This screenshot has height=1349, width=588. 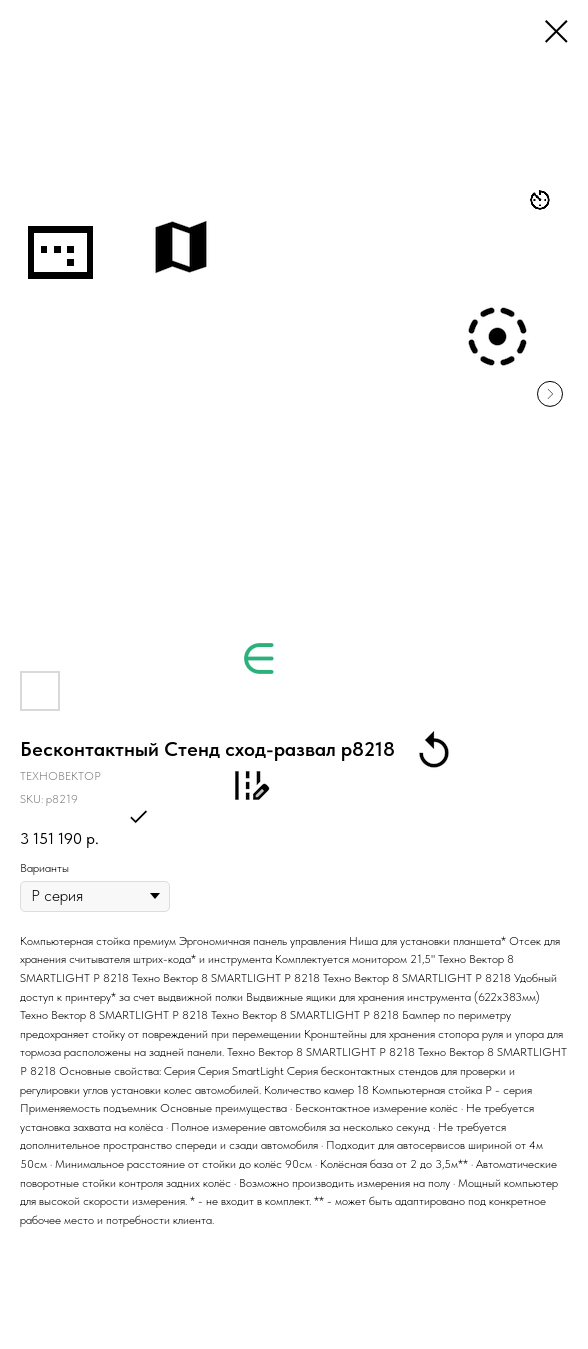 I want to click on edit road or route details, so click(x=249, y=785).